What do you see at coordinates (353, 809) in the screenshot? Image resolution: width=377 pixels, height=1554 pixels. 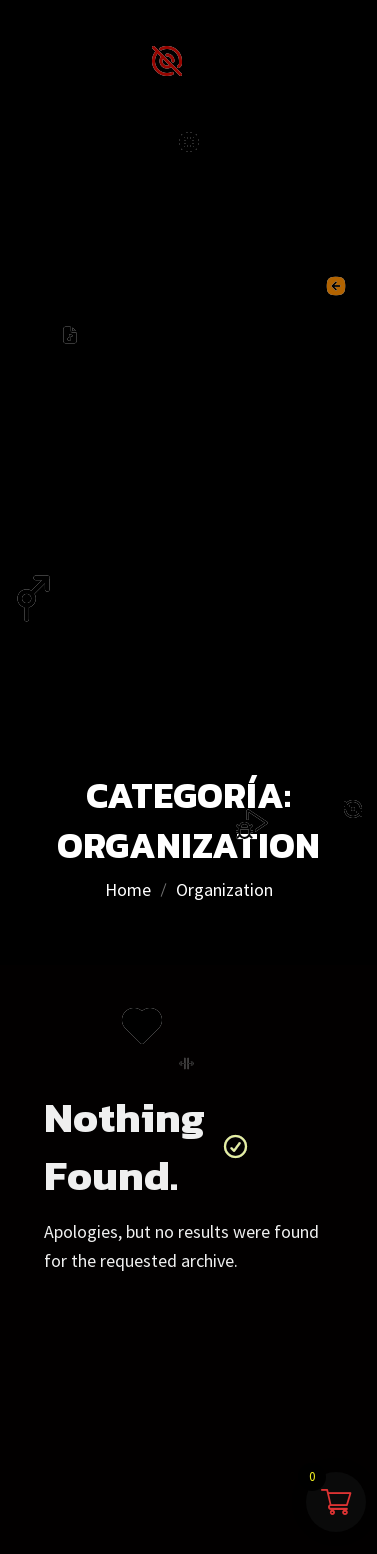 I see `refresh or sync data` at bounding box center [353, 809].